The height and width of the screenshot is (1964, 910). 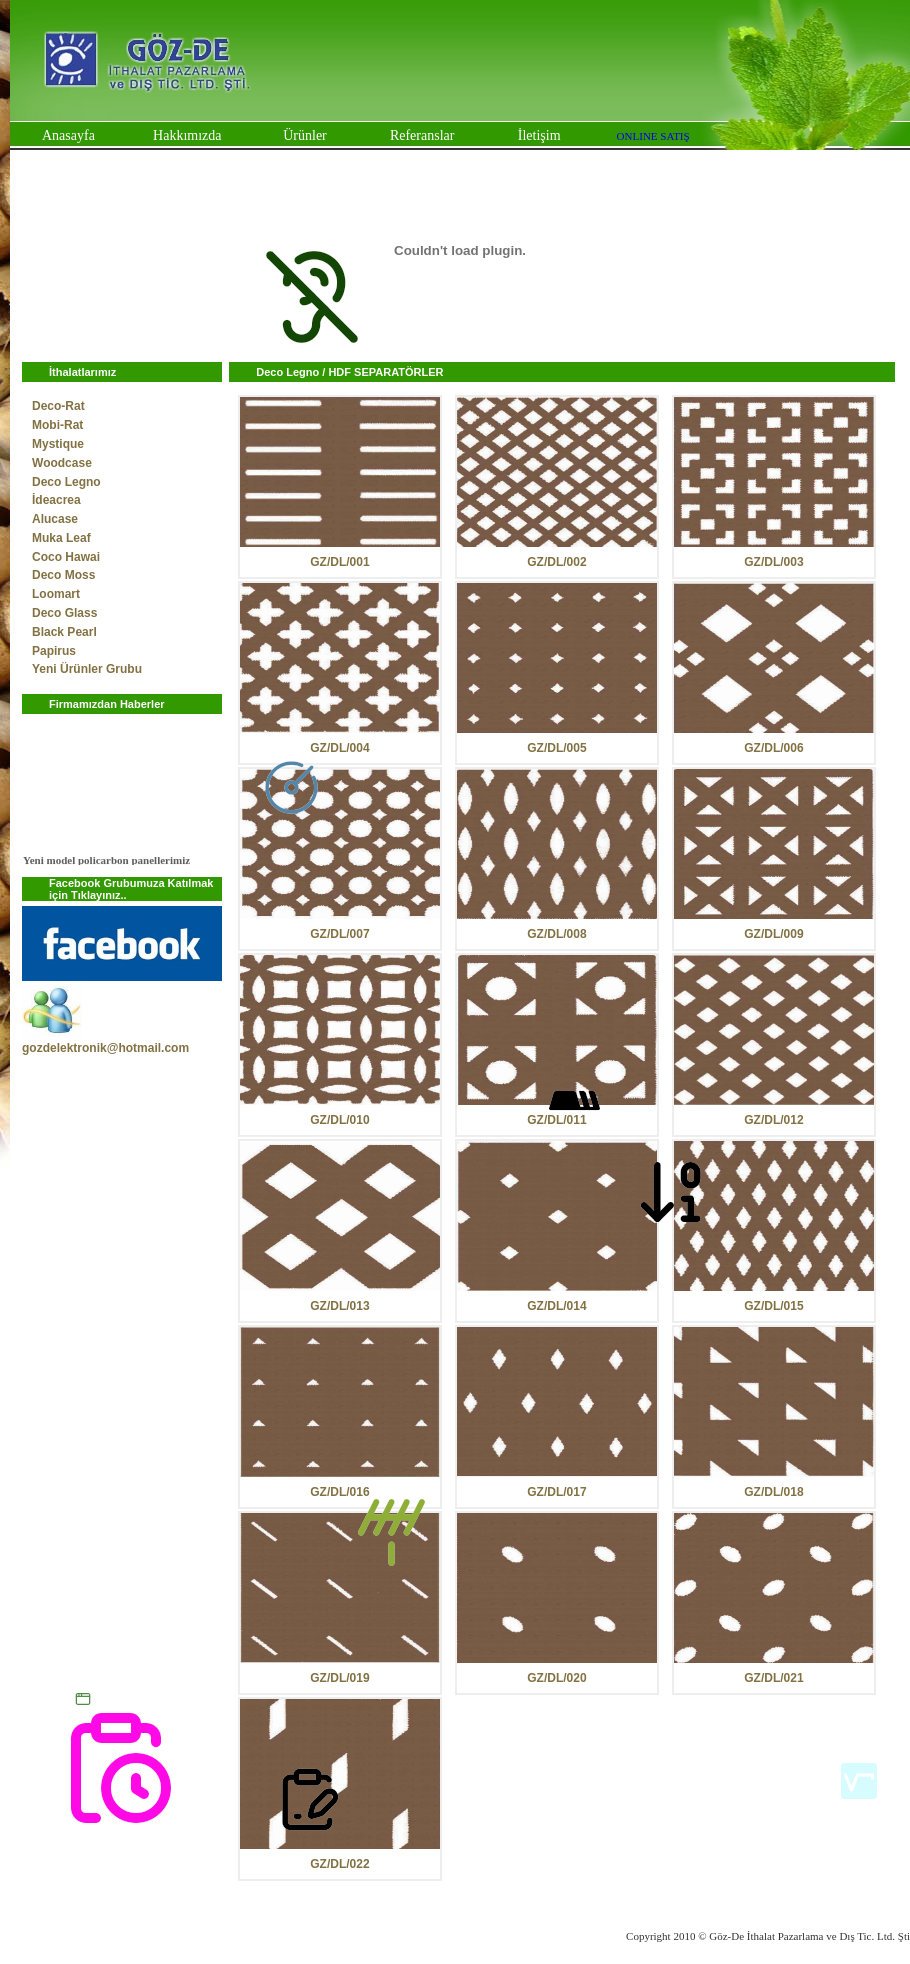 I want to click on switch between open browser tabs, so click(x=574, y=1100).